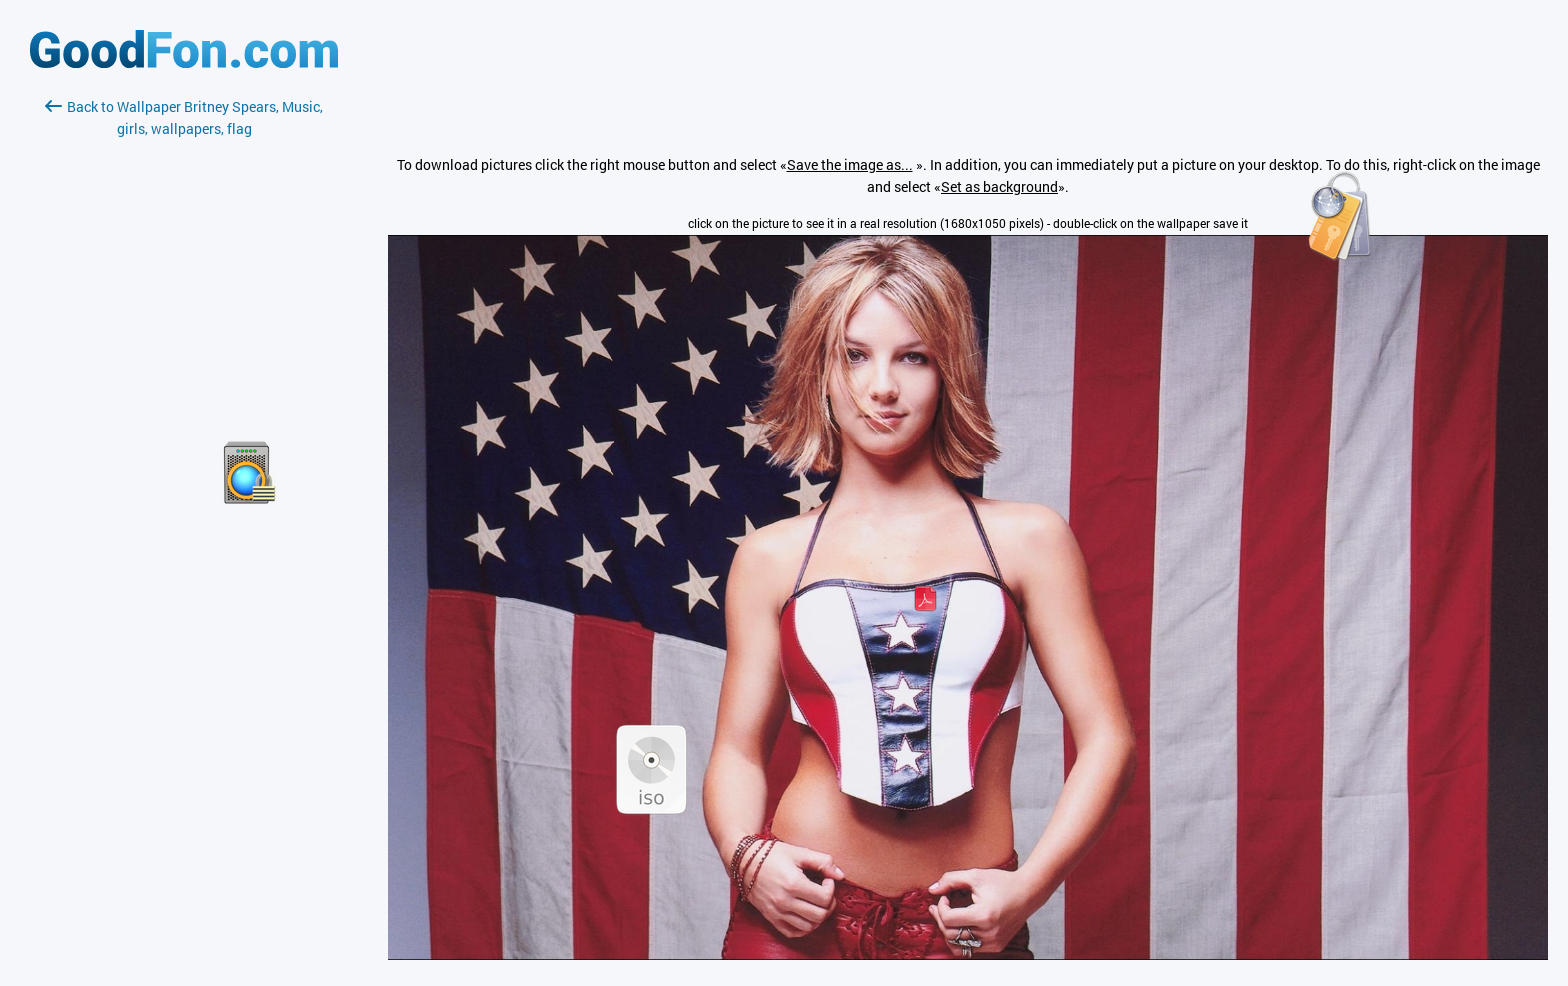 This screenshot has width=1568, height=986. What do you see at coordinates (651, 769) in the screenshot?
I see `a CD/DVD disc image file (ISO format)` at bounding box center [651, 769].